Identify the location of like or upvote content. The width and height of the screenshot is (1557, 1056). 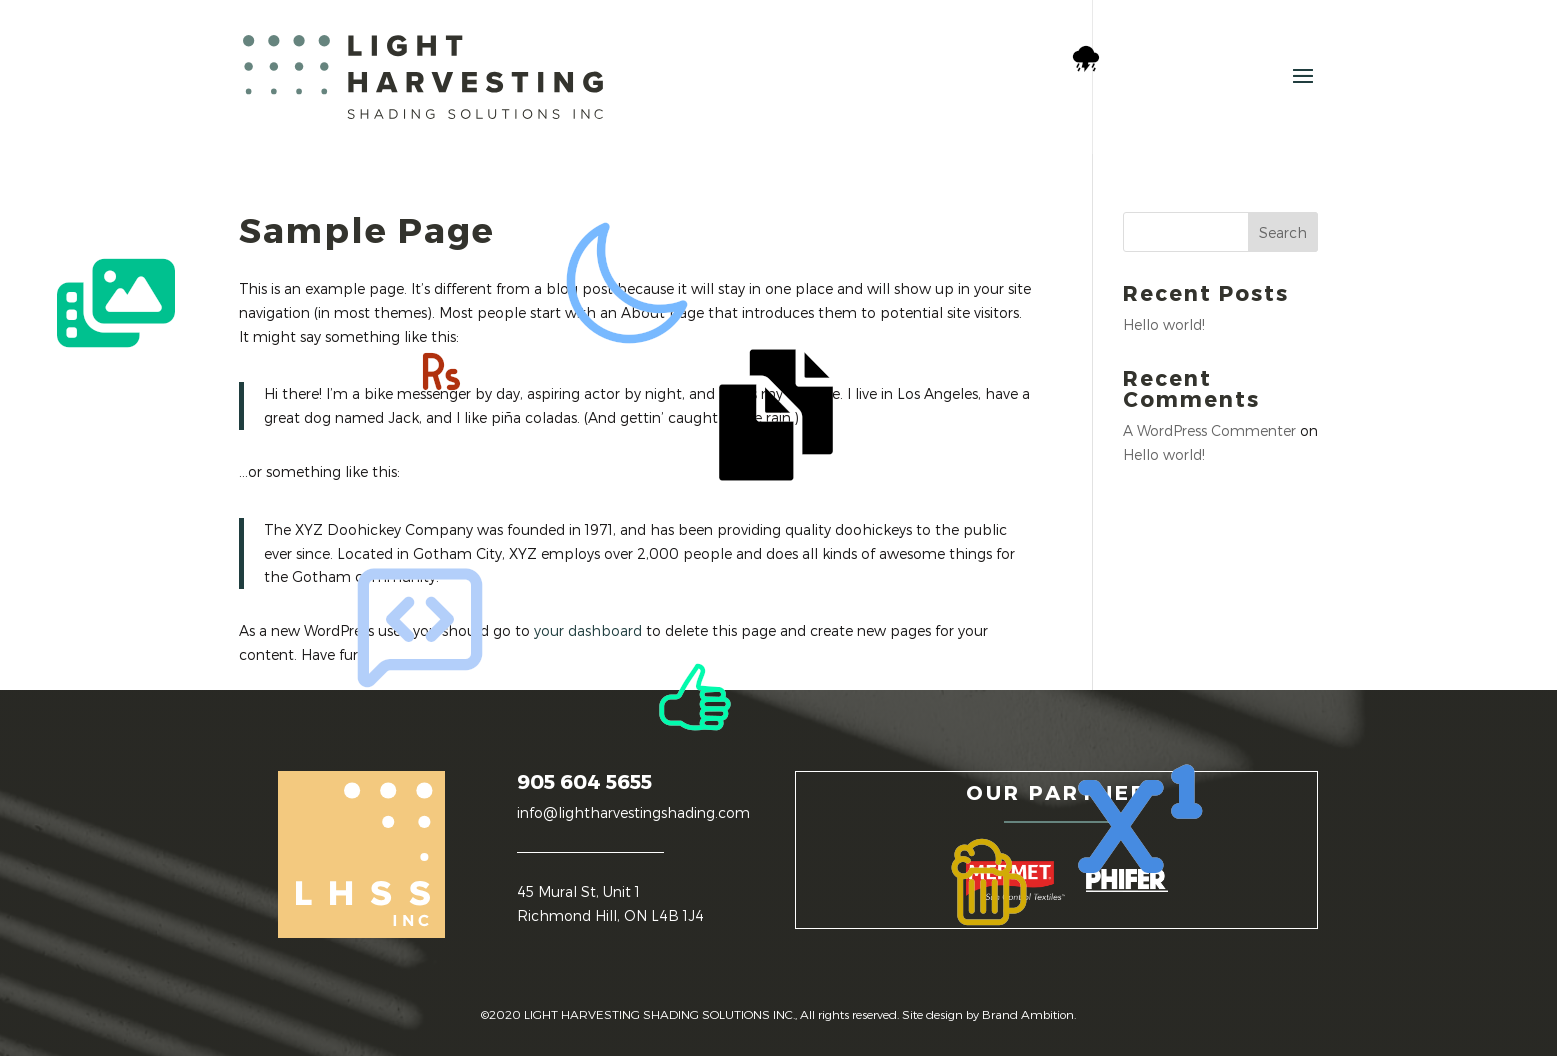
(695, 697).